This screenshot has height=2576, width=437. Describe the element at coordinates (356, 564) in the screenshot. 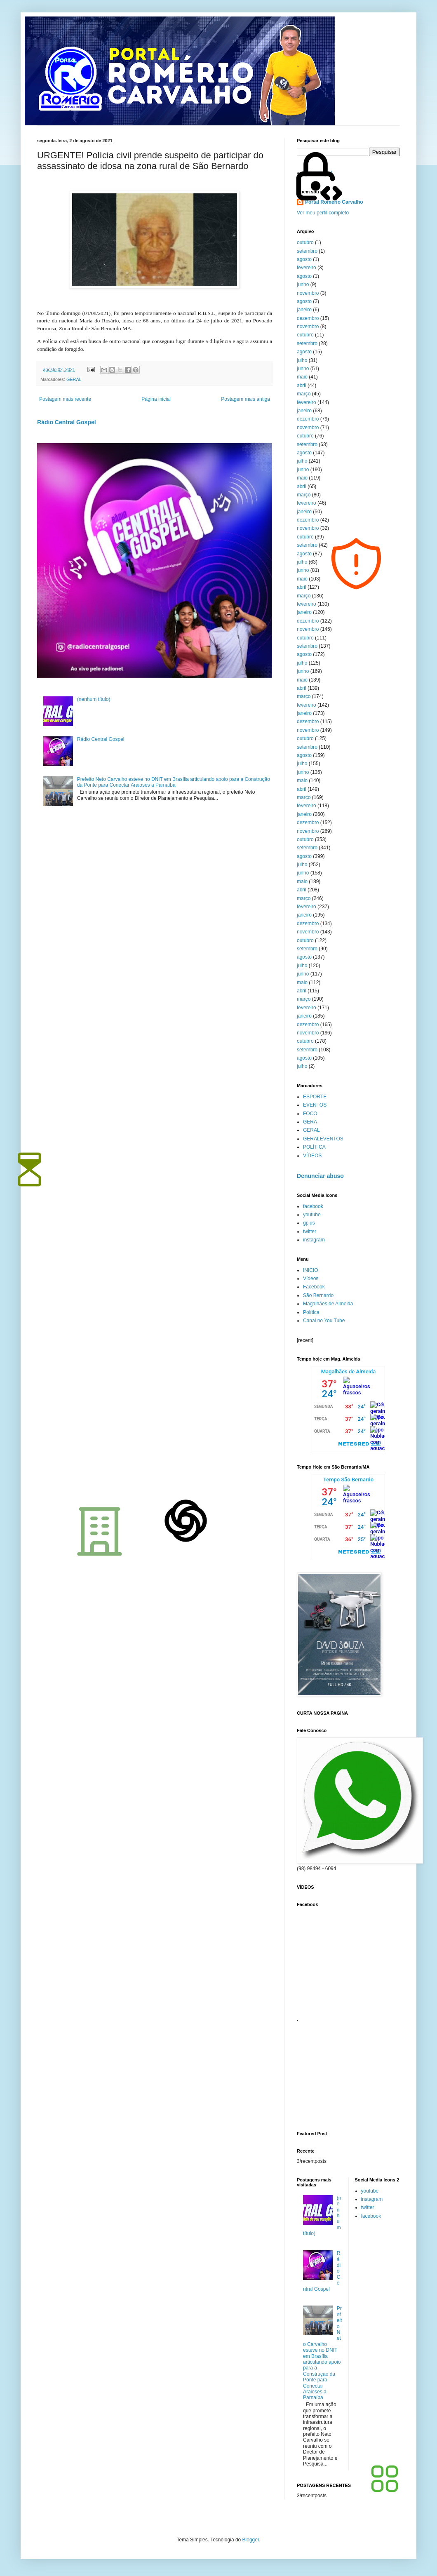

I see `security warning or alert detected` at that location.